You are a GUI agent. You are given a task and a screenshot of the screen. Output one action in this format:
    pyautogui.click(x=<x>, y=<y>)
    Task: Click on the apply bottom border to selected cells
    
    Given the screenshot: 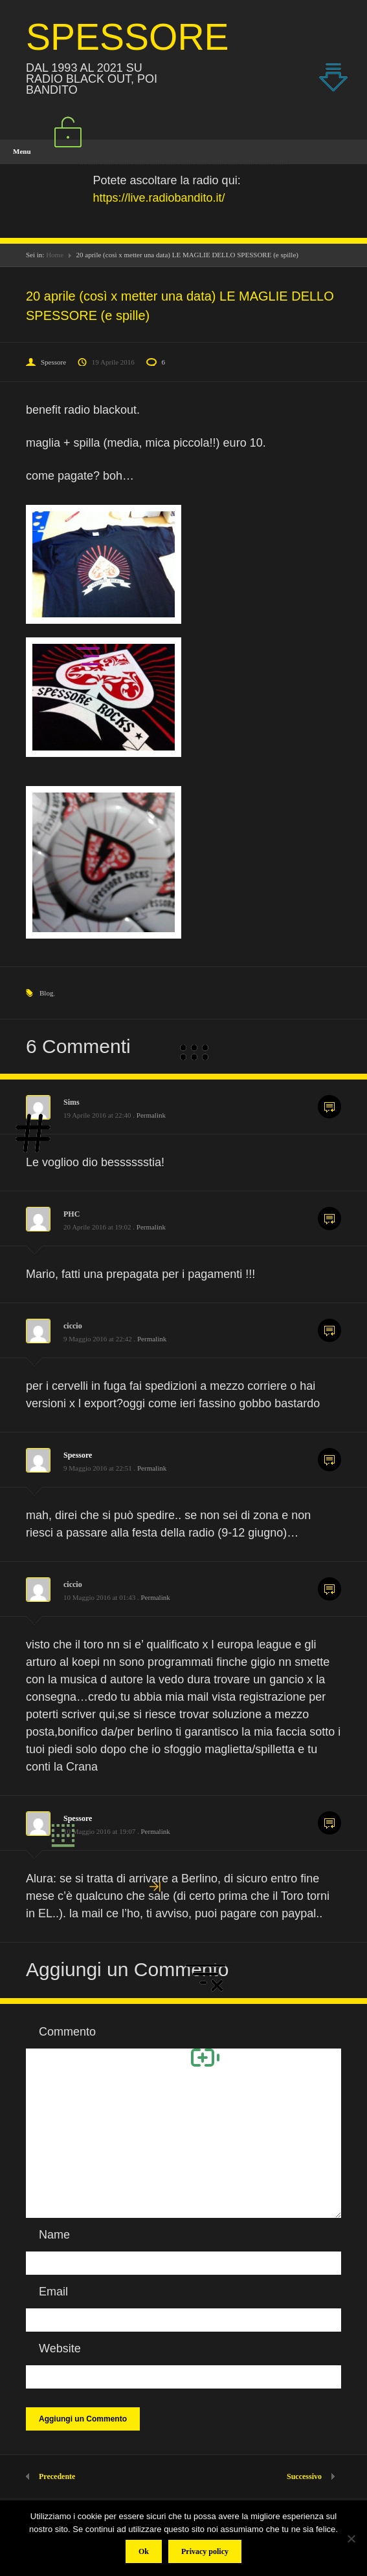 What is the action you would take?
    pyautogui.click(x=63, y=1835)
    